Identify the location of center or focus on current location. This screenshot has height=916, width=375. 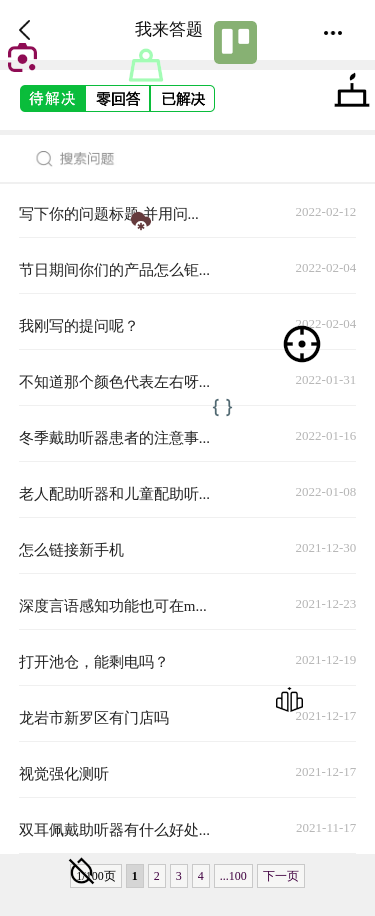
(302, 344).